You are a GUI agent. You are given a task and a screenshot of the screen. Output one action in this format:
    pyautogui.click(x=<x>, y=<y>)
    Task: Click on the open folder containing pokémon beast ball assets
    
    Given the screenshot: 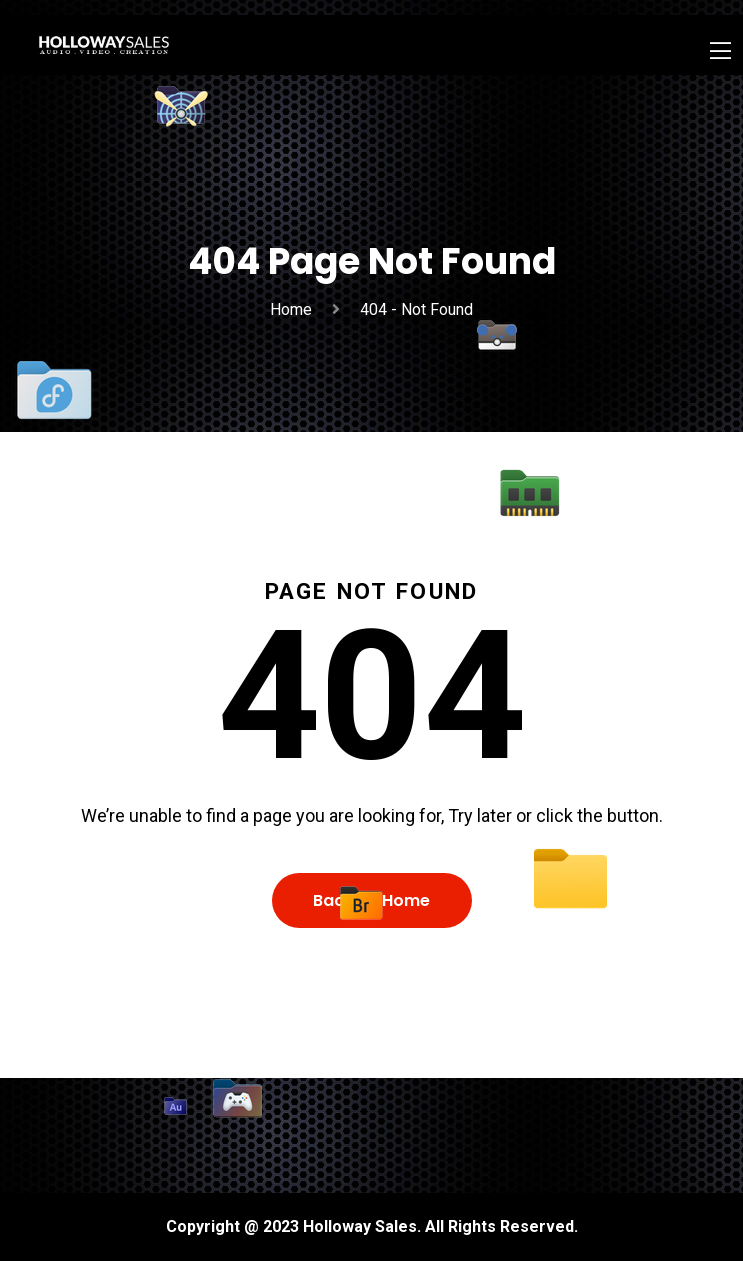 What is the action you would take?
    pyautogui.click(x=181, y=106)
    